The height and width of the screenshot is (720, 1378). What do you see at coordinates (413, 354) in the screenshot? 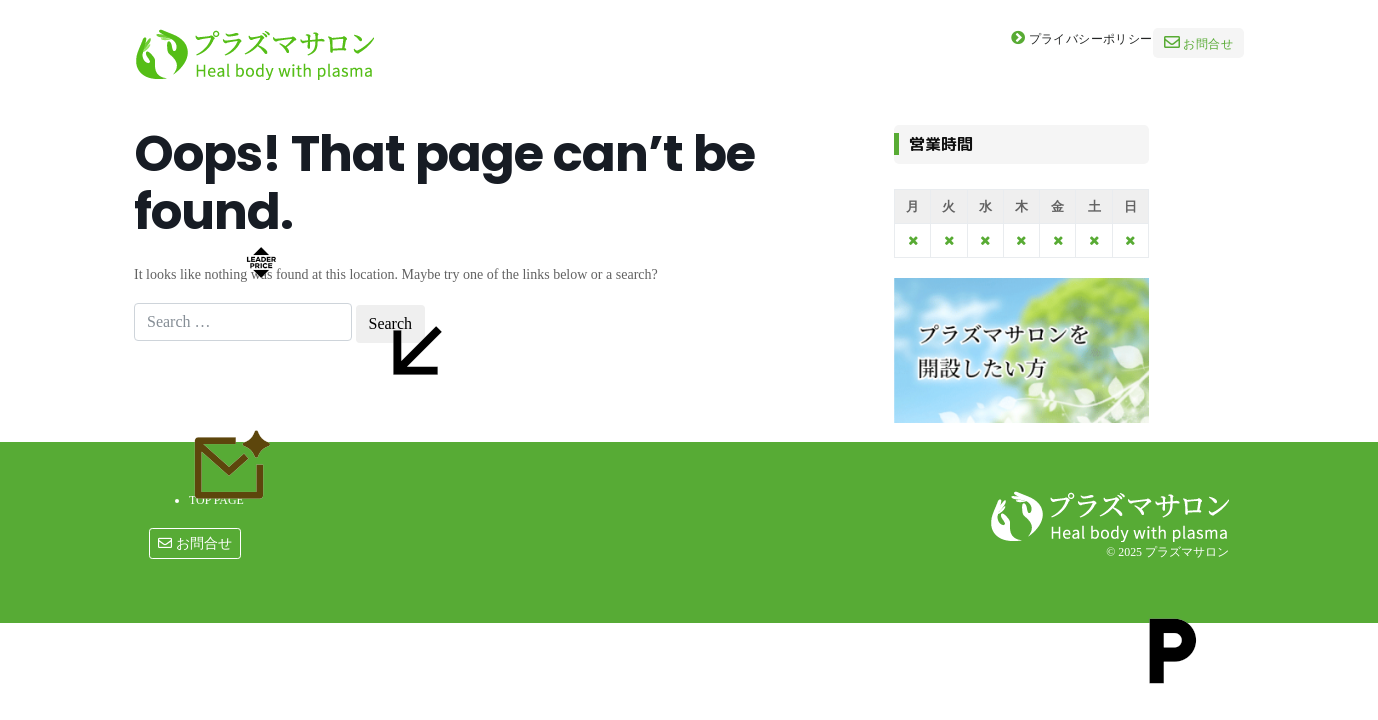
I see `navigate back and down` at bounding box center [413, 354].